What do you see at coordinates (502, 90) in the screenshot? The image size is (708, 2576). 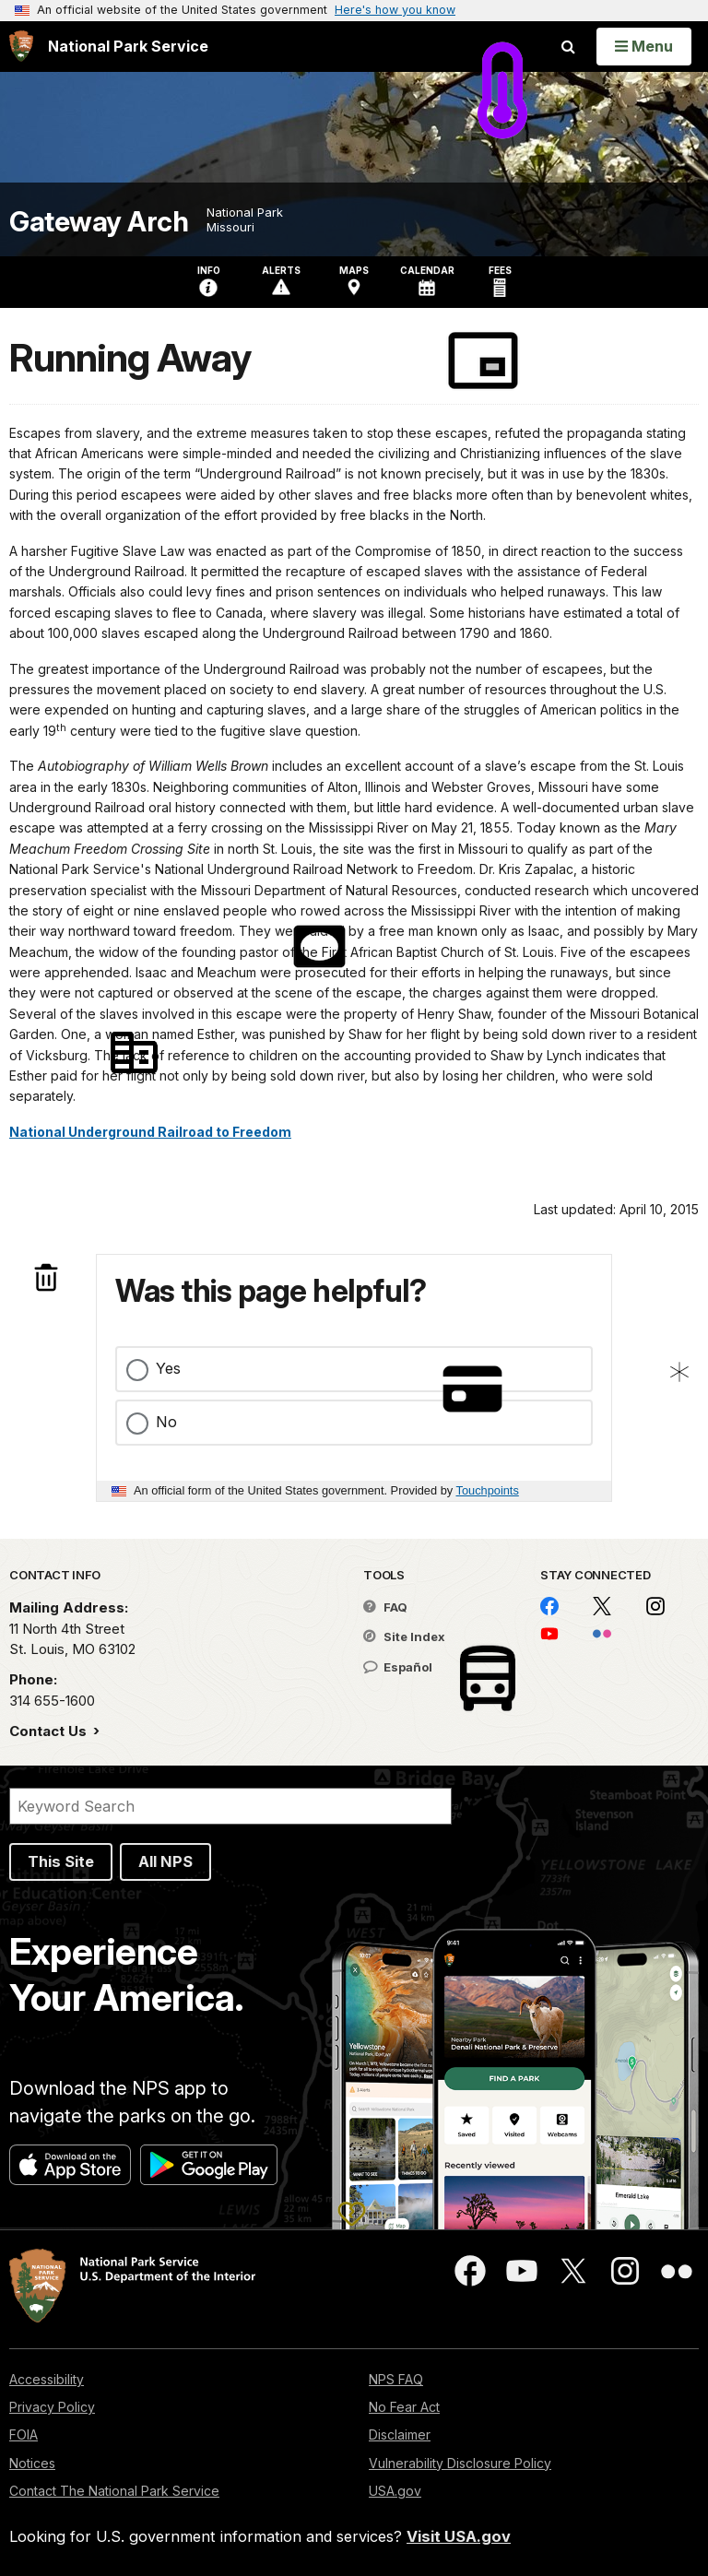 I see `view current temperature reading` at bounding box center [502, 90].